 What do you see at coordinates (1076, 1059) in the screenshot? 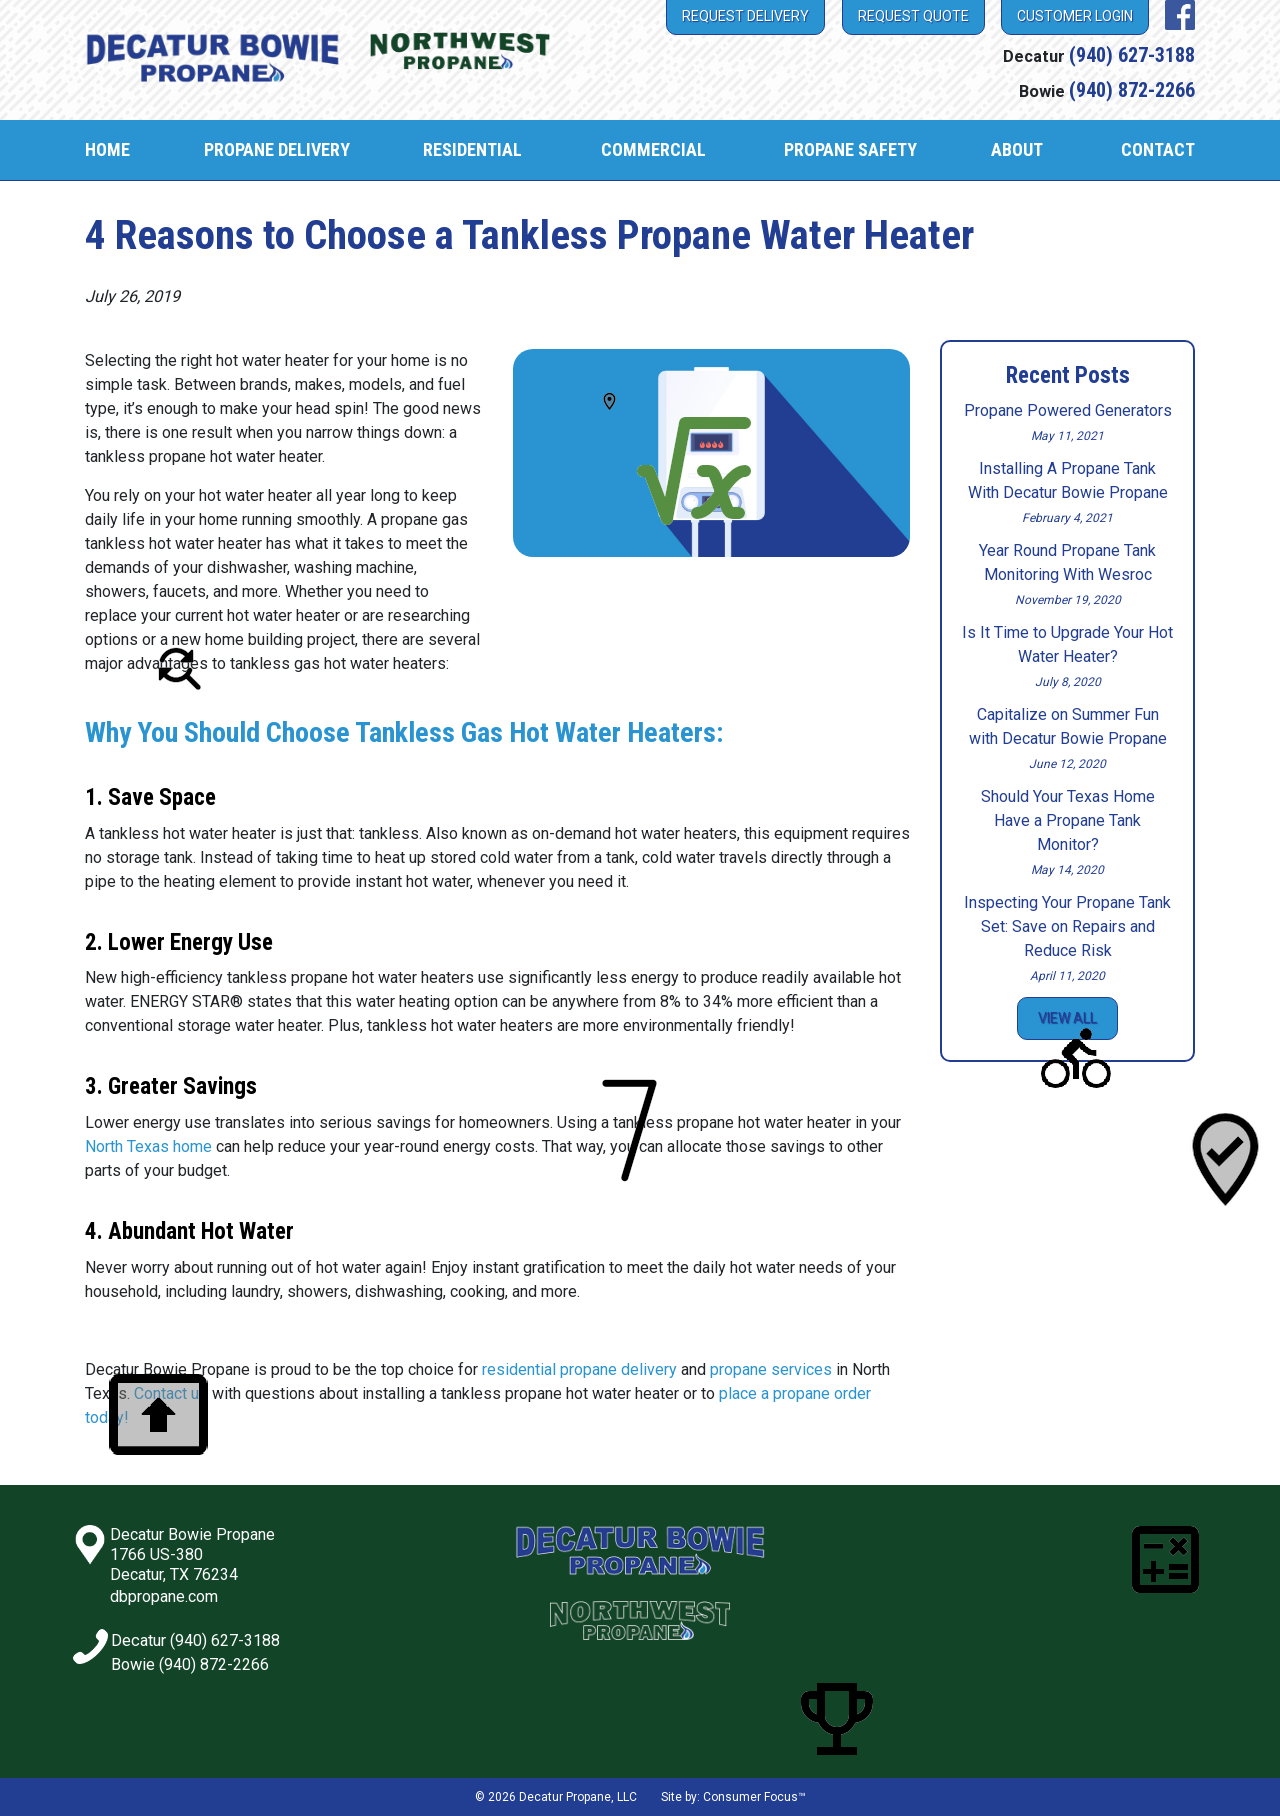
I see `get cycling directions` at bounding box center [1076, 1059].